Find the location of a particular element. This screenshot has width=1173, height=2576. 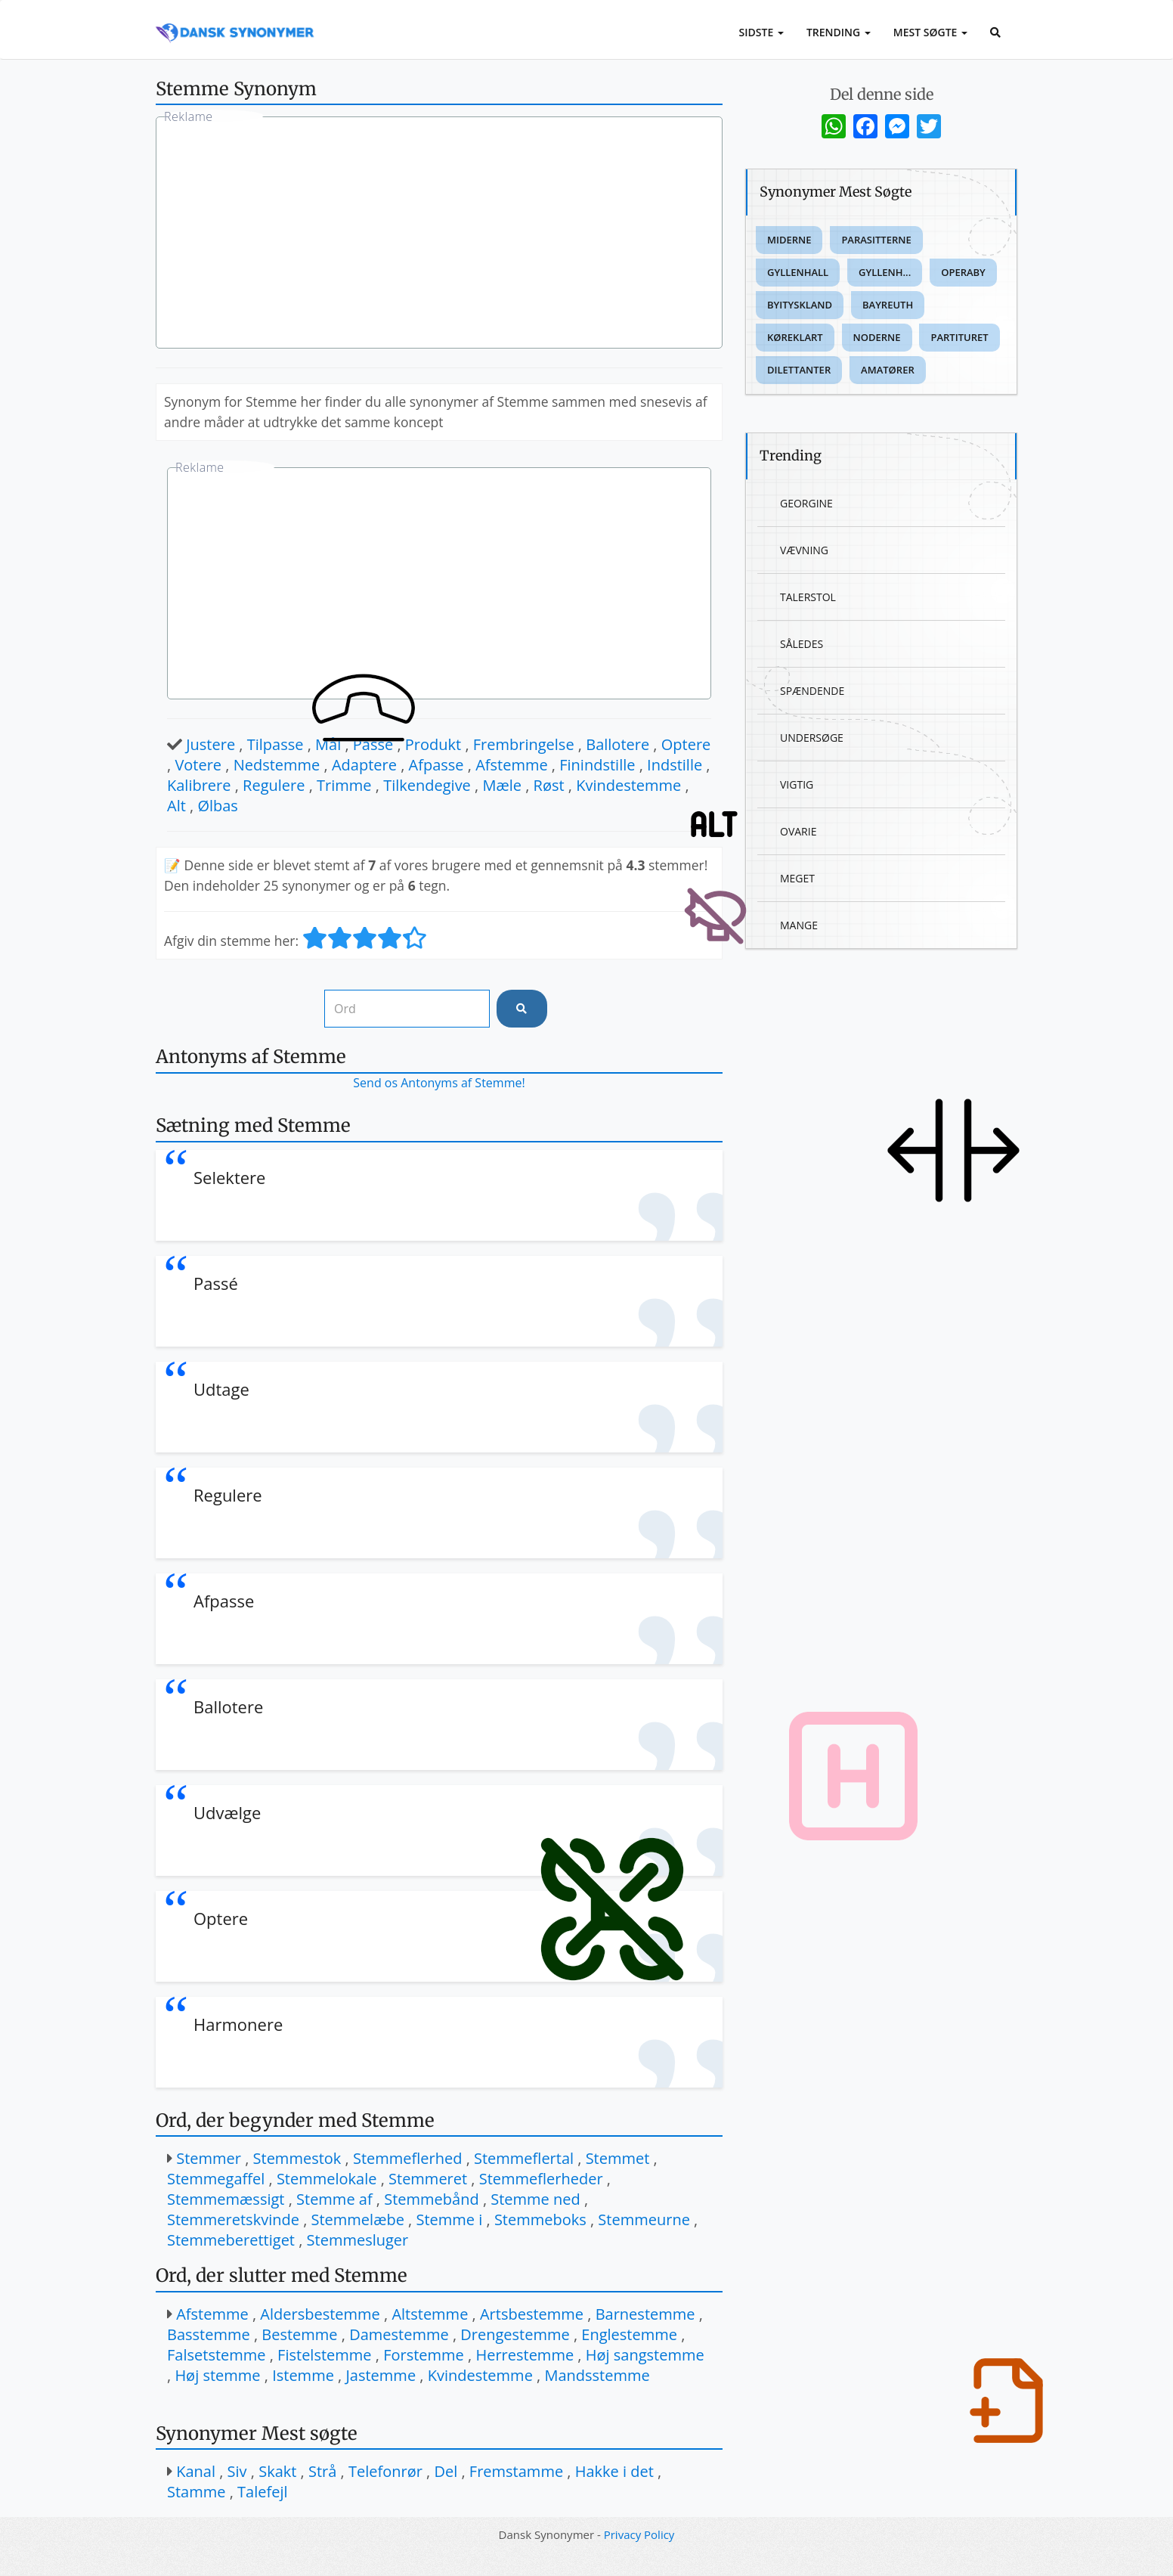

keyboard alt key indicator is located at coordinates (714, 824).